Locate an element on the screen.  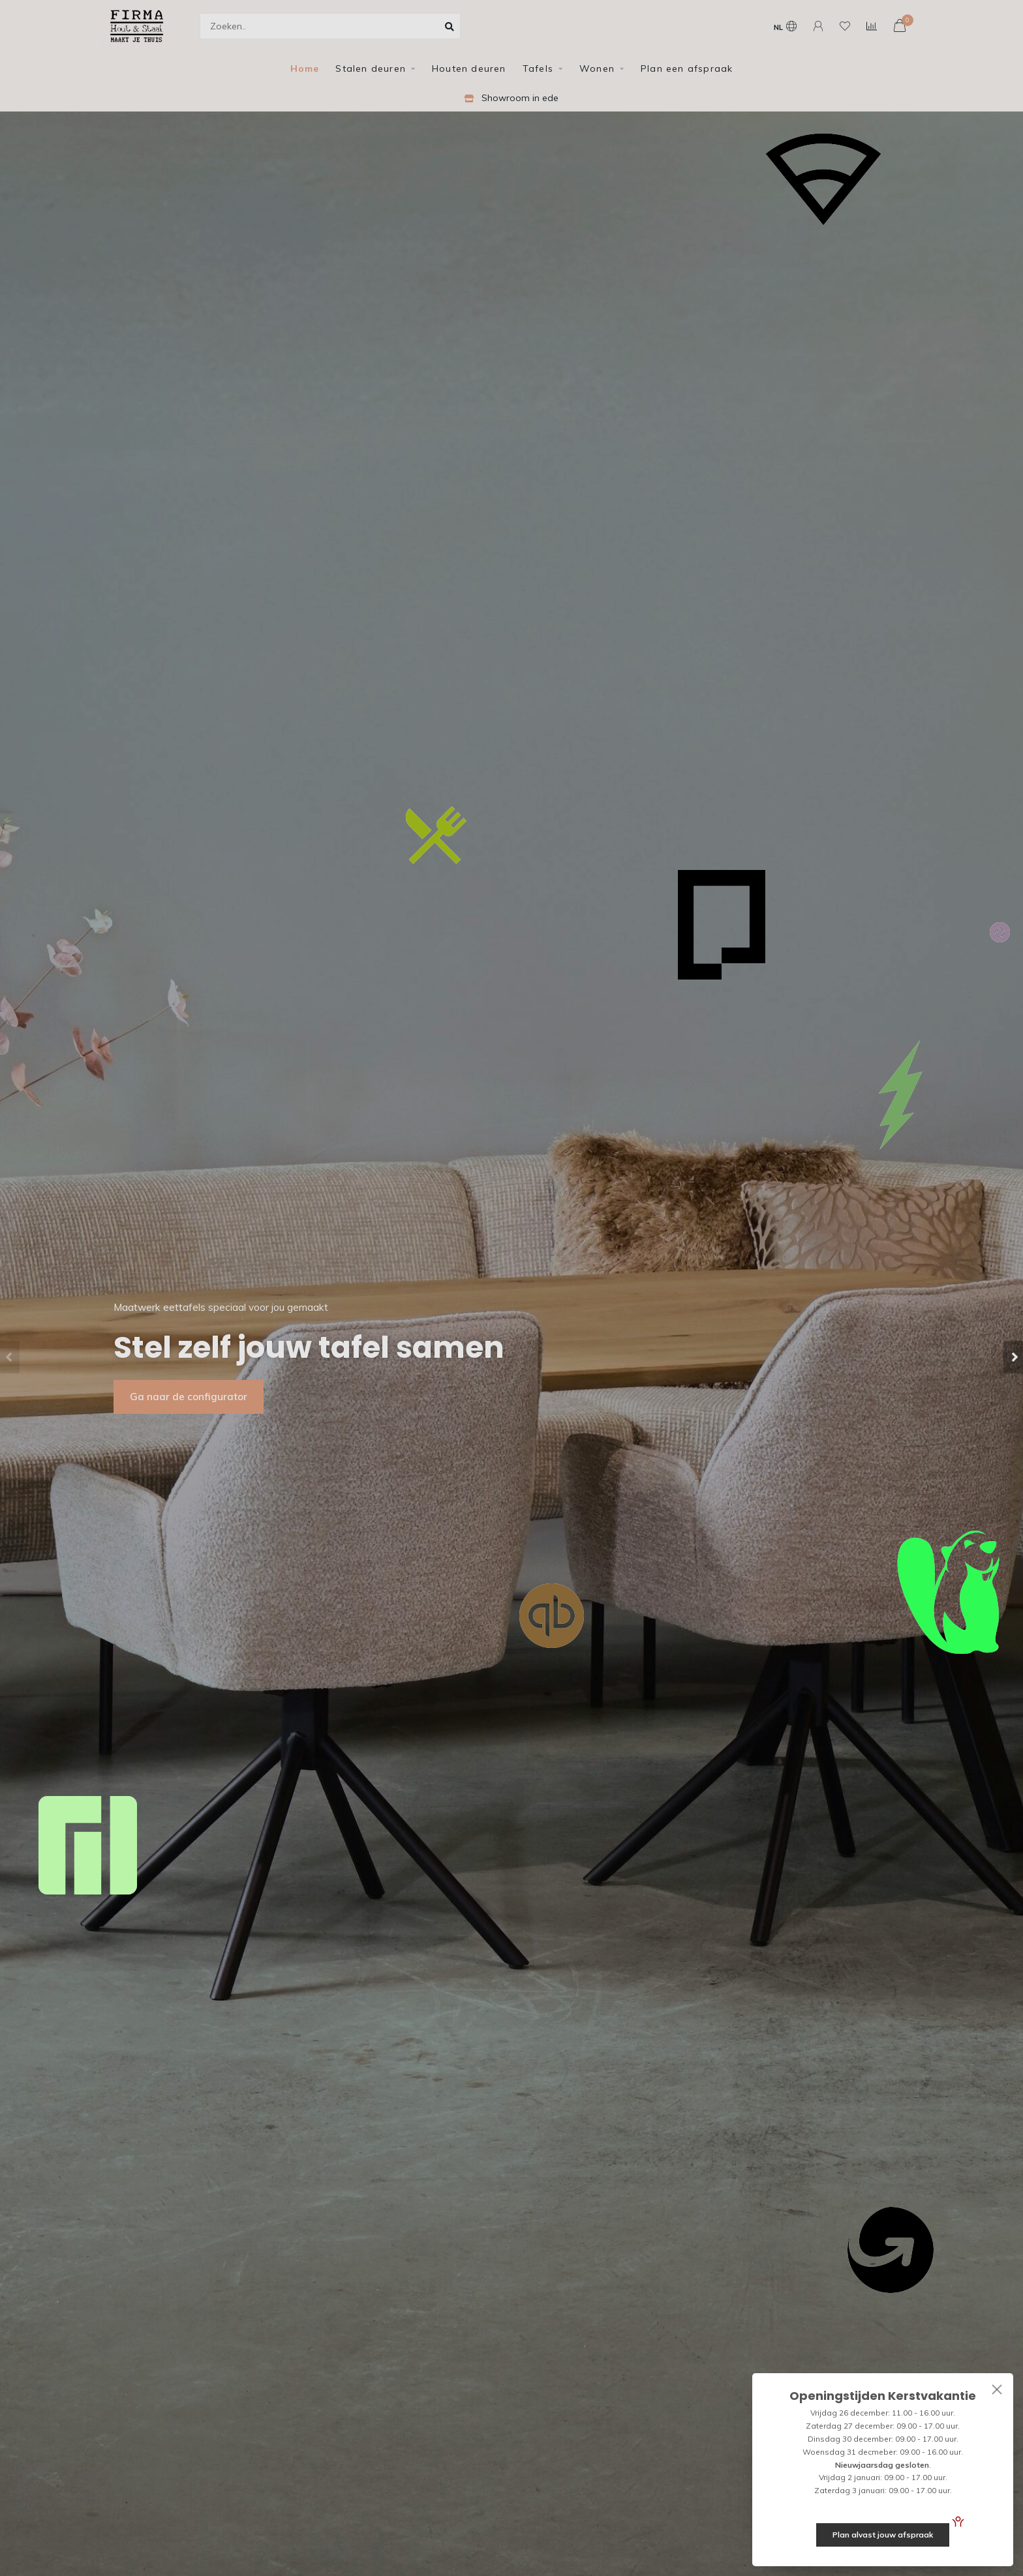
open the mealie recipe manager app is located at coordinates (436, 835).